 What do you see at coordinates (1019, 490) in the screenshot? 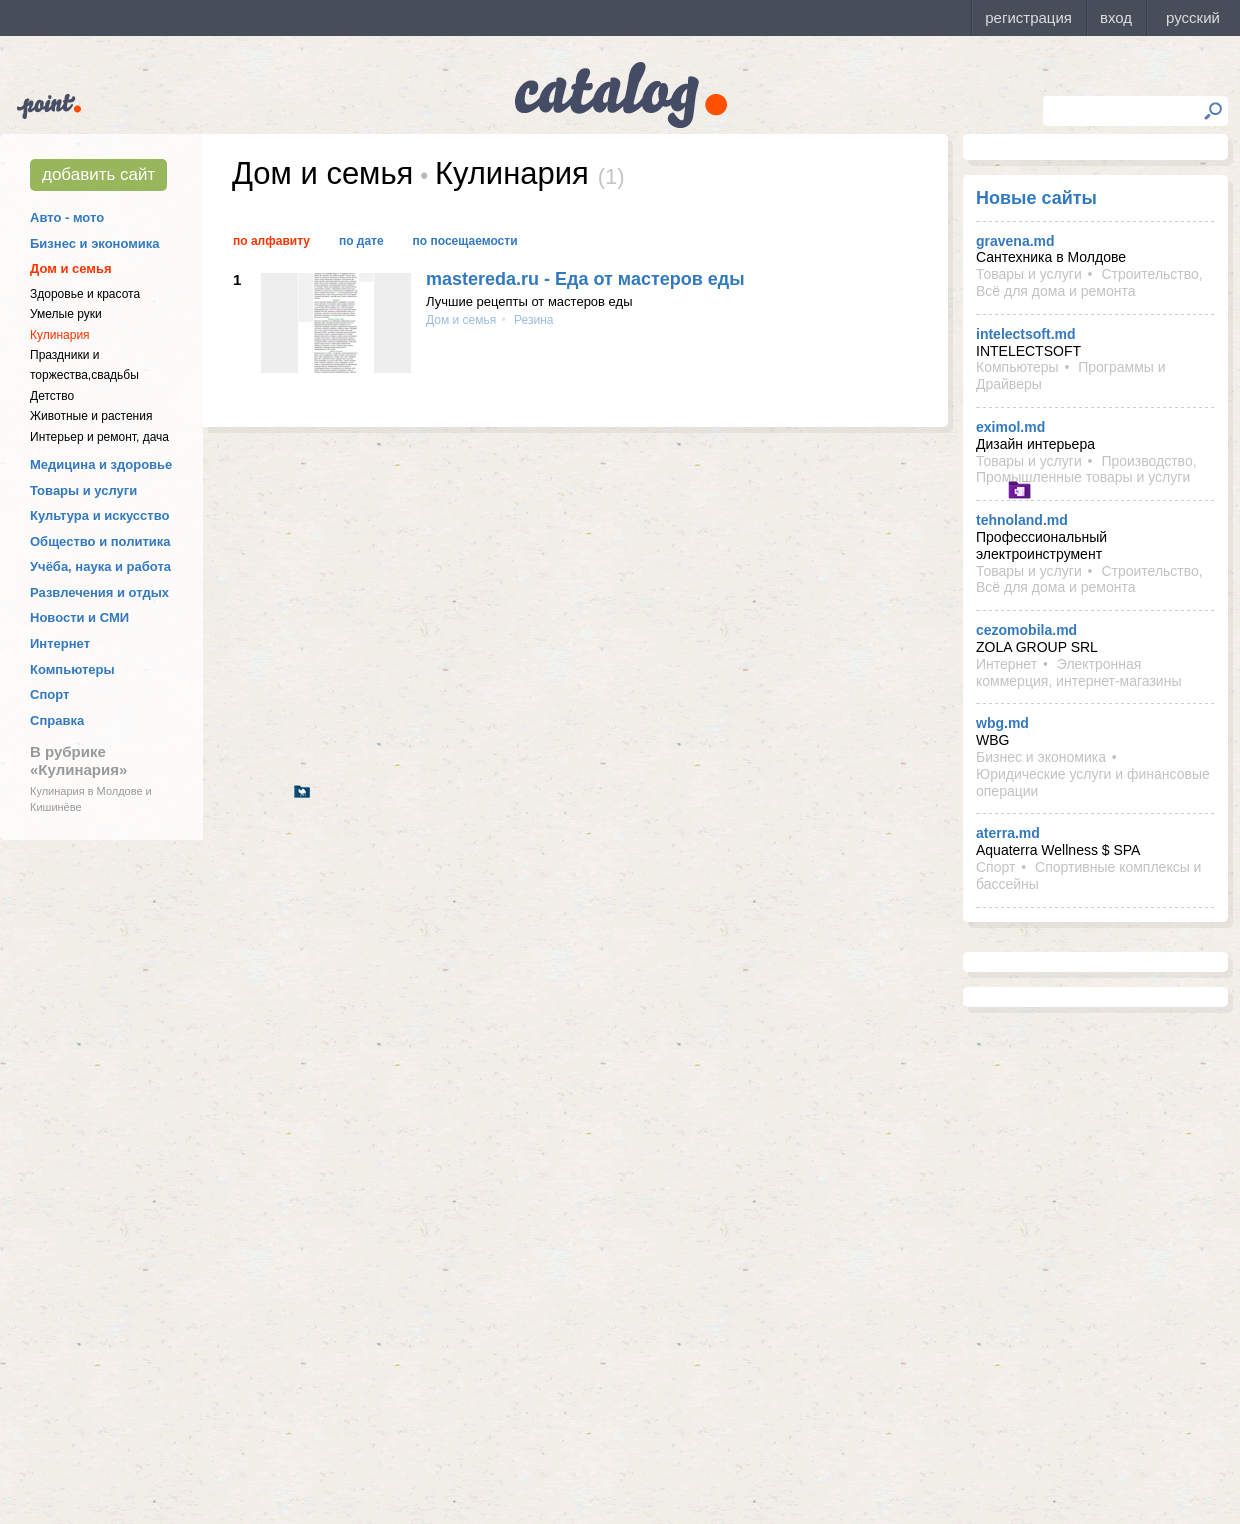
I see `open folder containing Microsoft OneNote files` at bounding box center [1019, 490].